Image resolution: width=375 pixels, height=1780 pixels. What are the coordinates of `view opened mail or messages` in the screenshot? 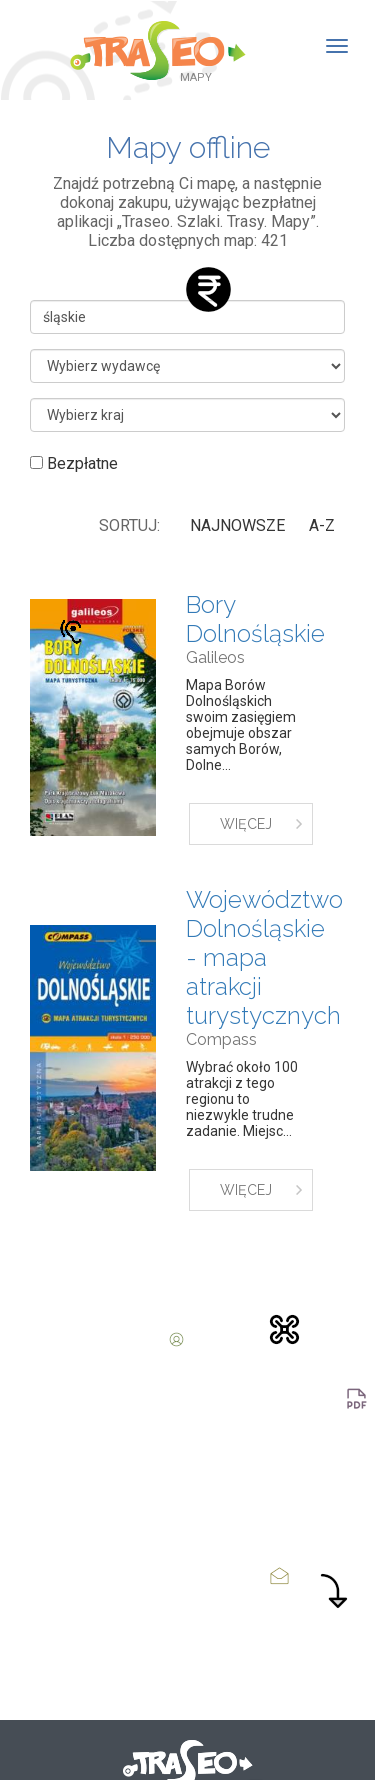 It's located at (279, 1576).